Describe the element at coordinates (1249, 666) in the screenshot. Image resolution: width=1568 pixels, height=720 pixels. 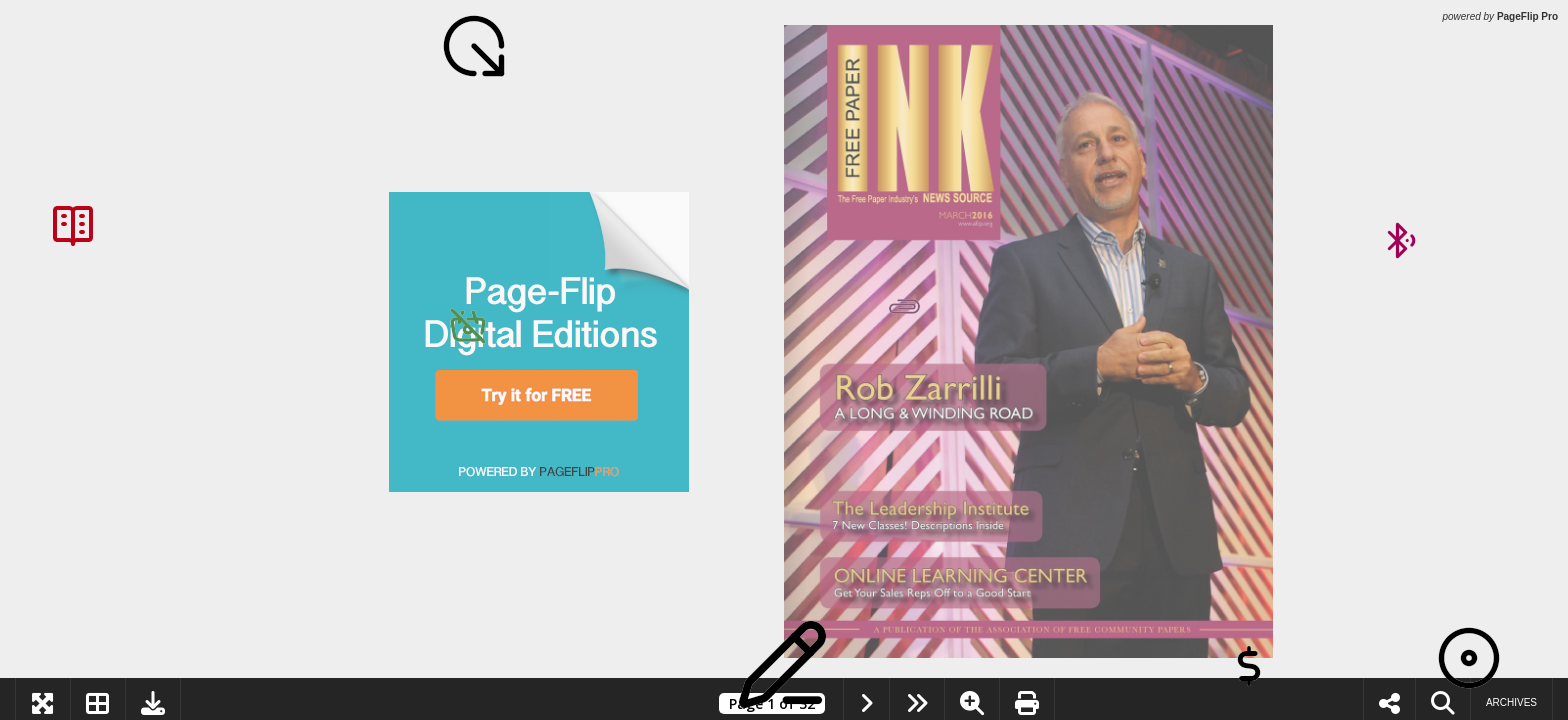
I see `view pricing or payment options` at that location.